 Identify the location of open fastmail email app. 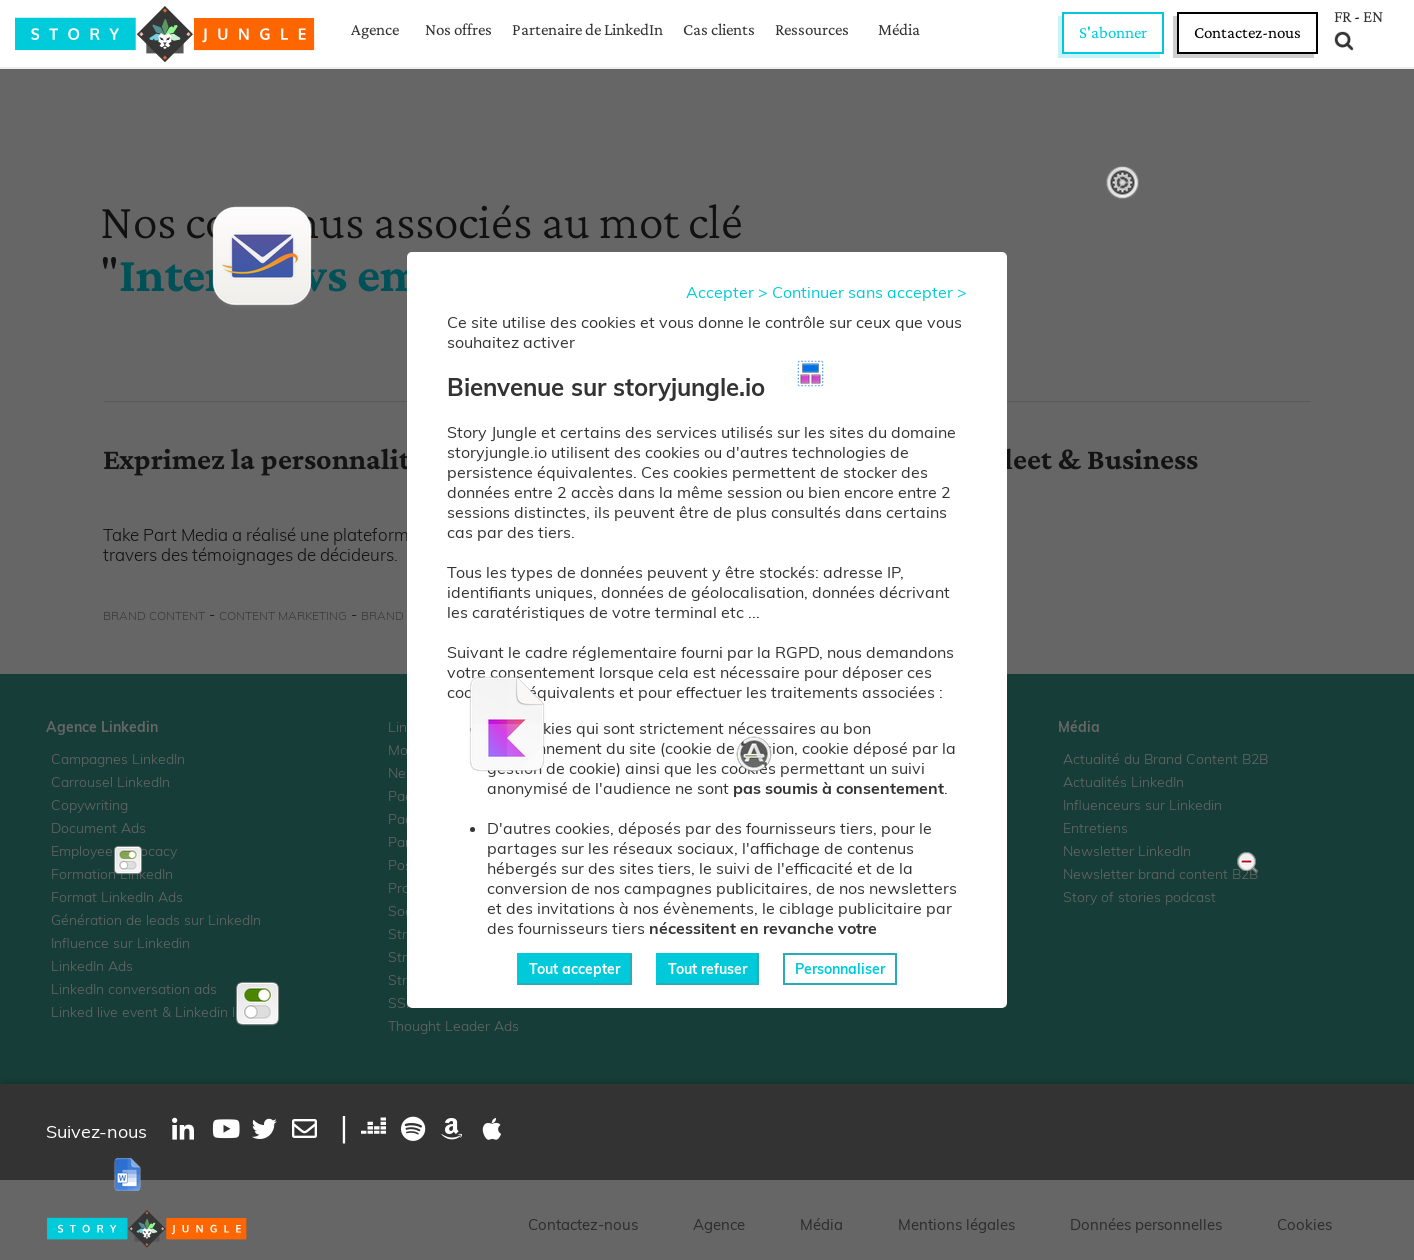
(262, 256).